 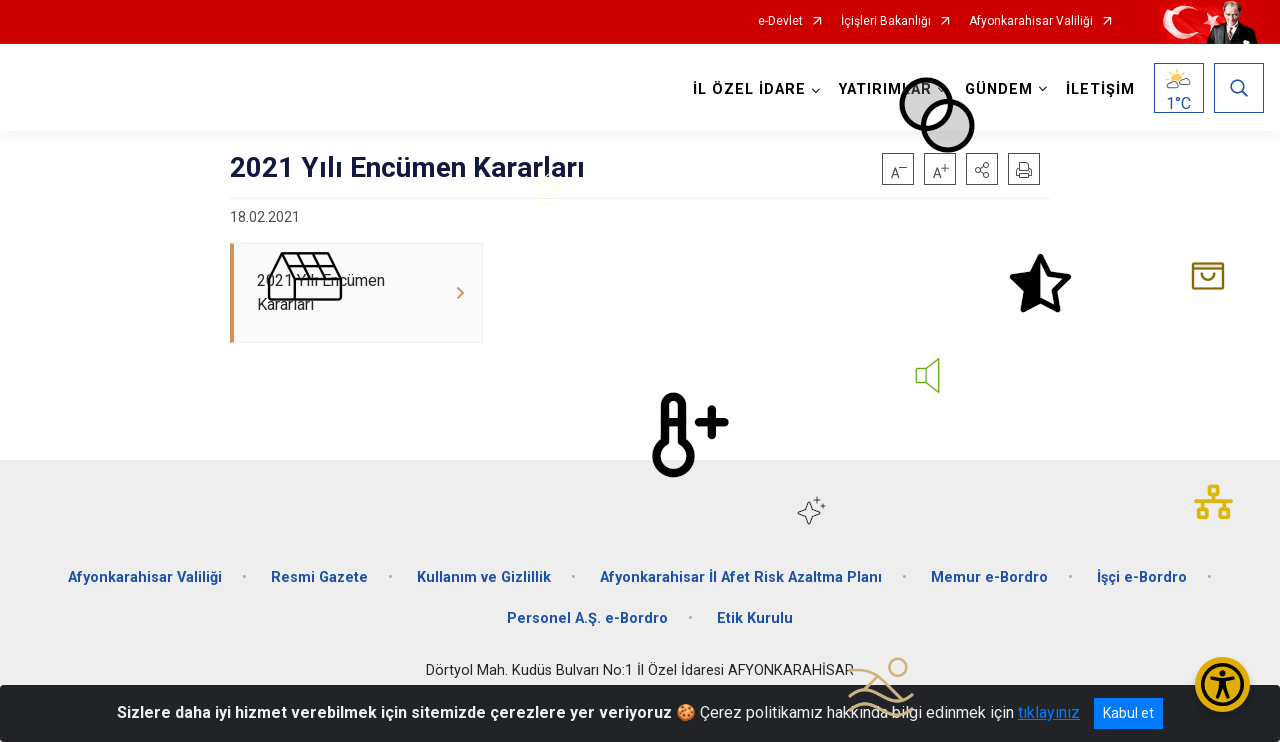 What do you see at coordinates (549, 190) in the screenshot?
I see `access navigation or guidance features` at bounding box center [549, 190].